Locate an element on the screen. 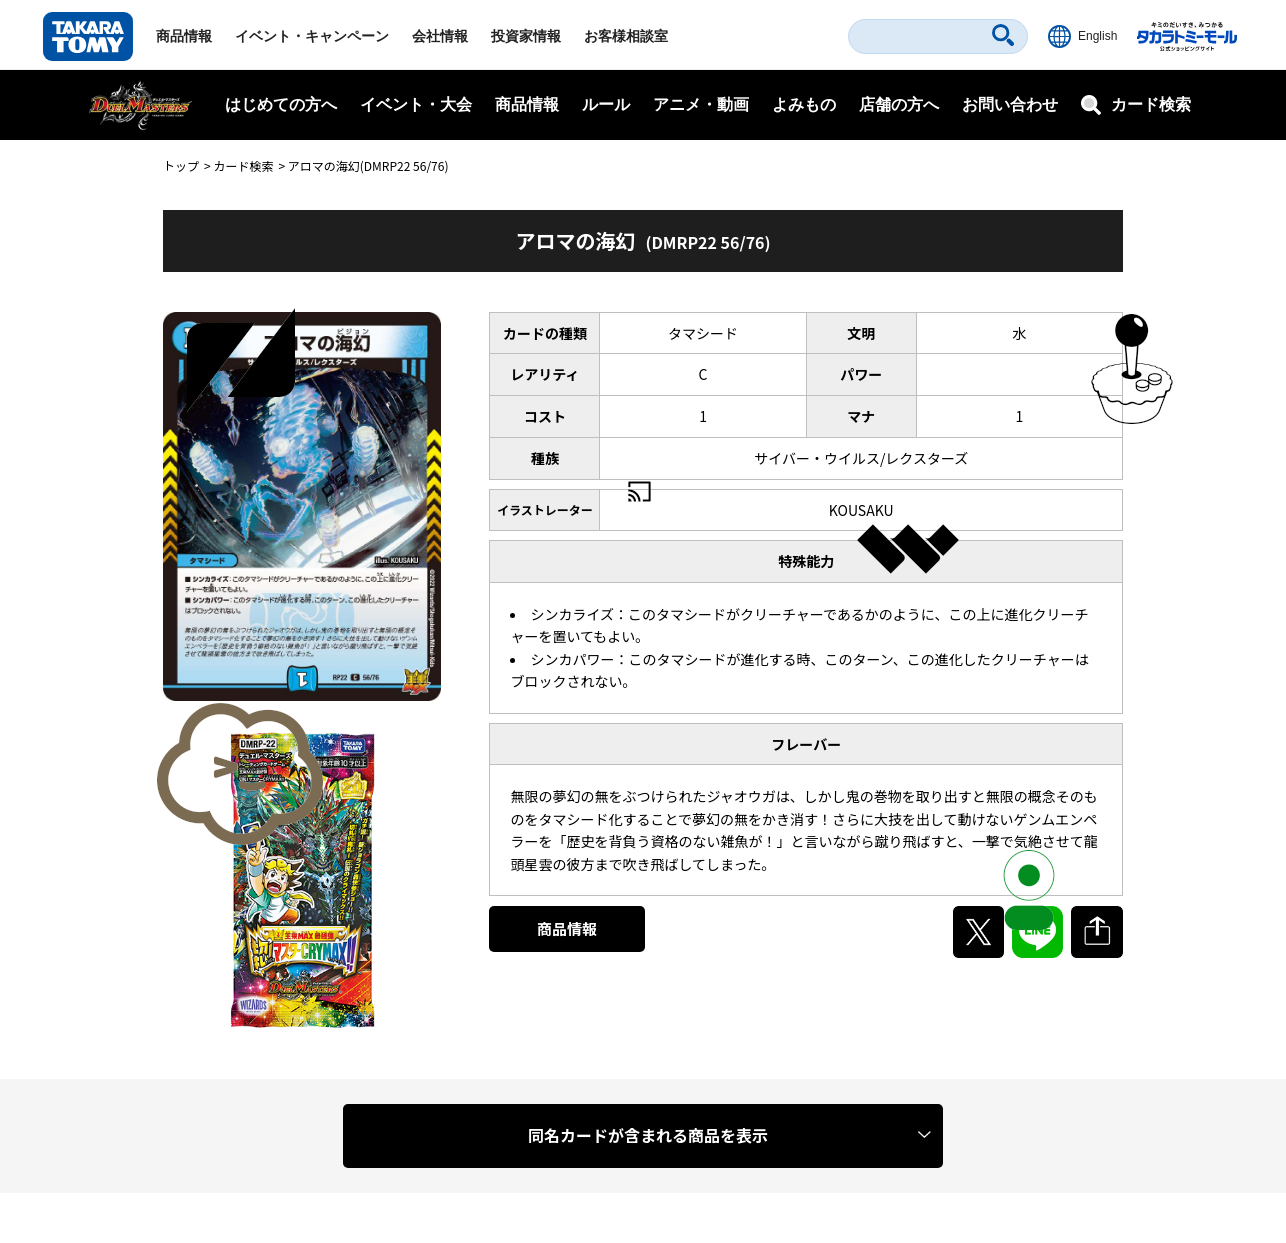 This screenshot has height=1243, width=1286. wondershare brand logo is located at coordinates (908, 549).